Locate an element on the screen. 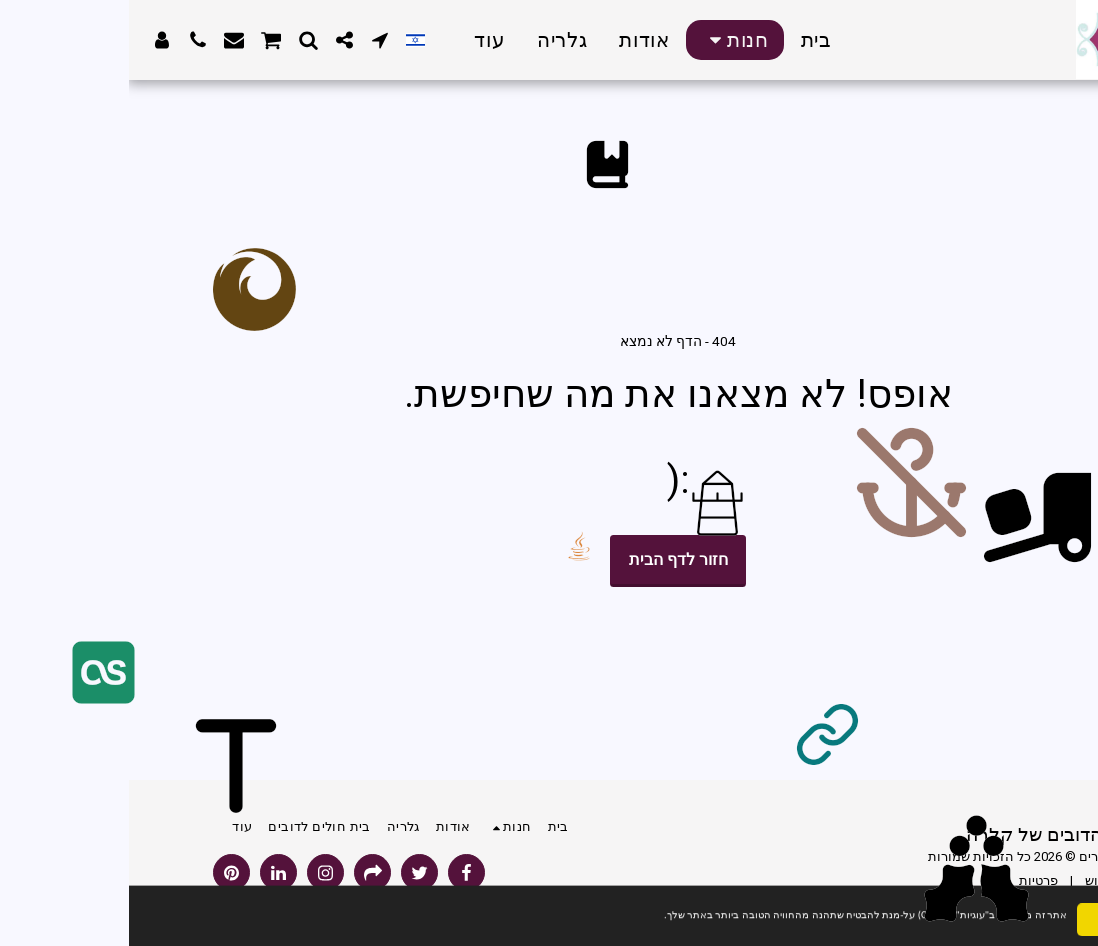 This screenshot has height=946, width=1098. open Last.fm profile or music scrobbling is located at coordinates (103, 672).